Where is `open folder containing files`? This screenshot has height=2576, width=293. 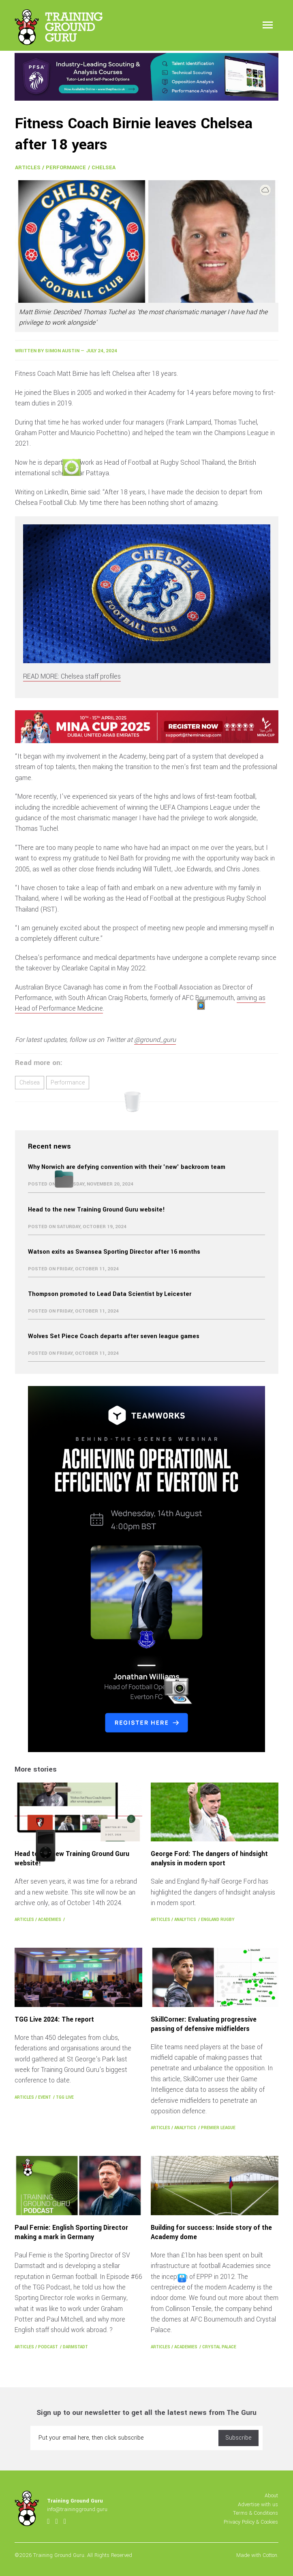 open folder containing files is located at coordinates (64, 1179).